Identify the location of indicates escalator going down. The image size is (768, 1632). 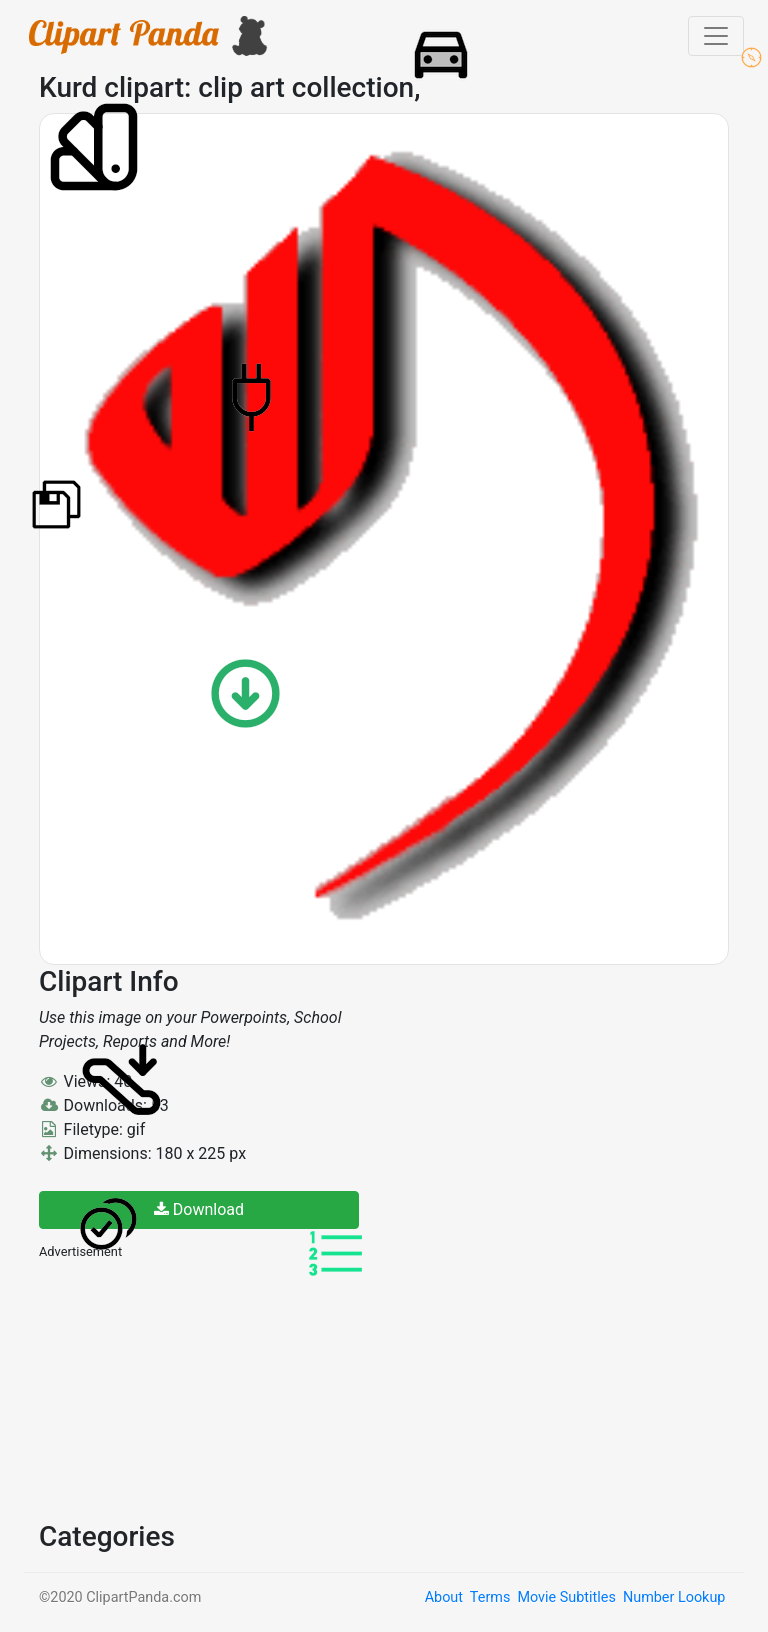
(121, 1079).